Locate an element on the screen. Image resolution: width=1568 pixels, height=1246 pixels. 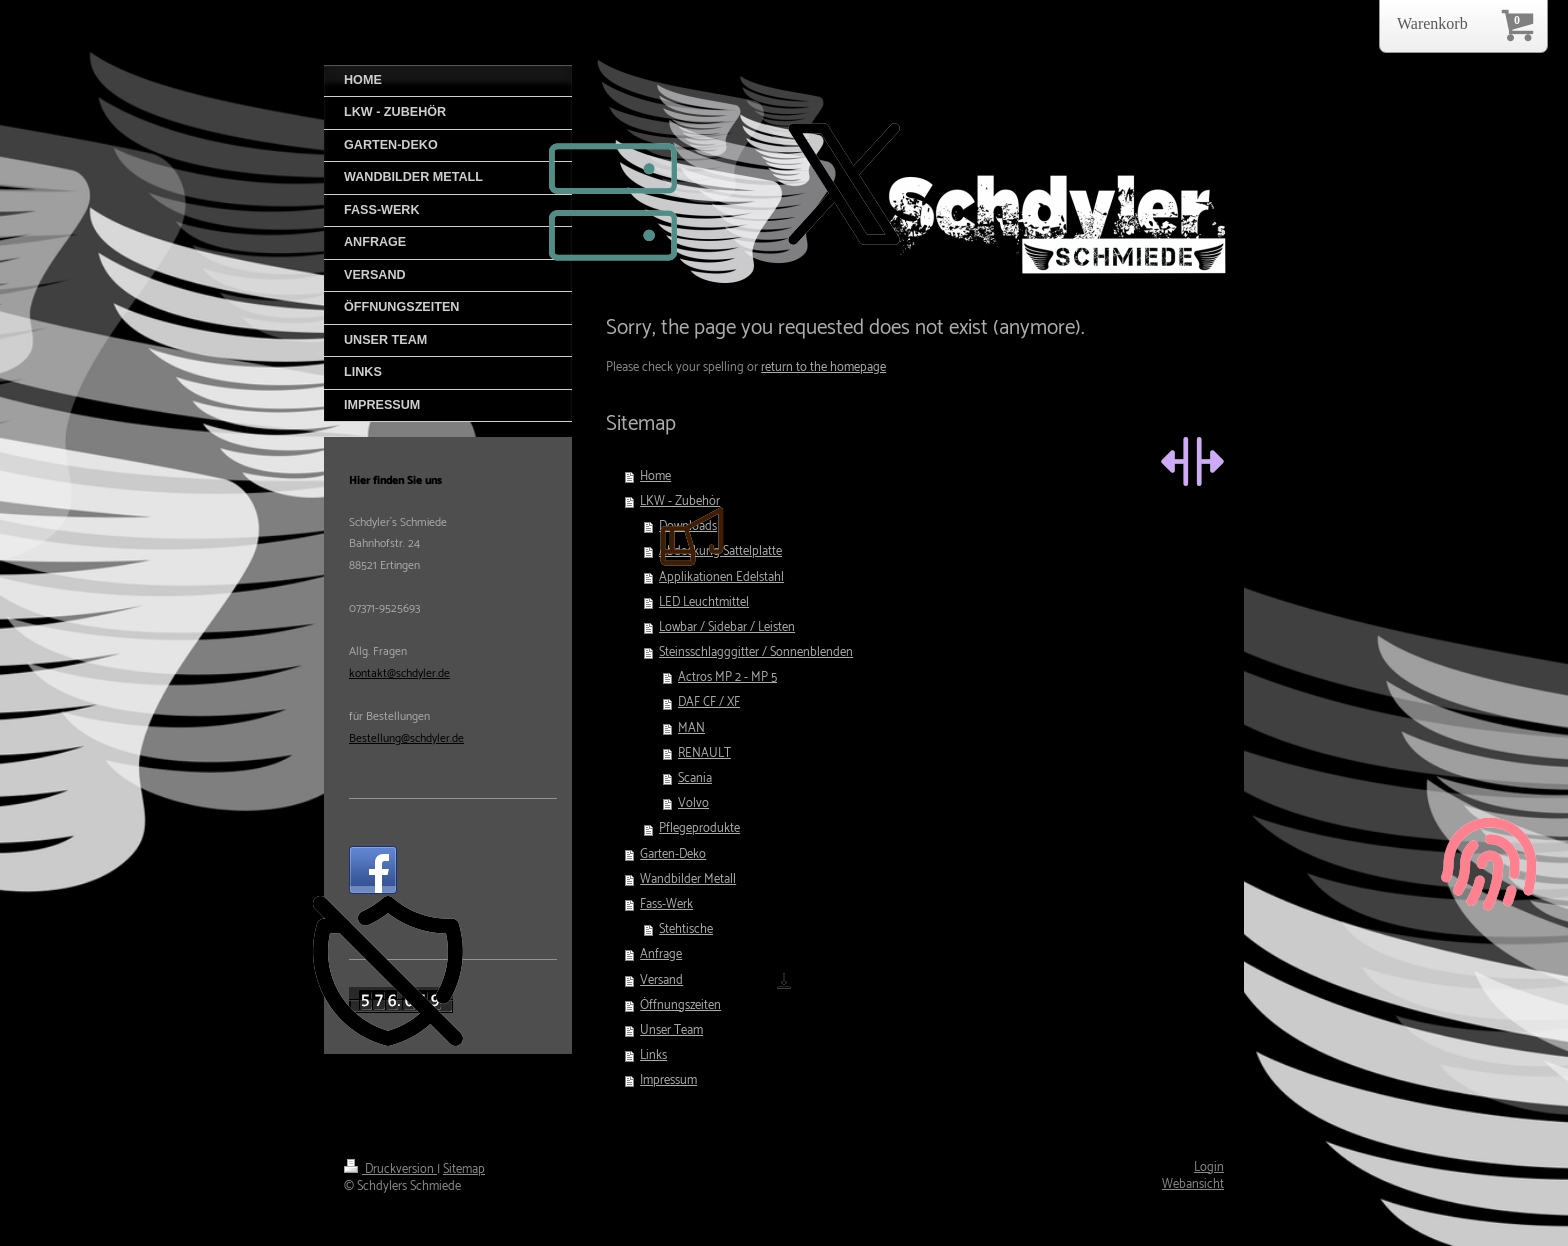
construction or building in progress is located at coordinates (693, 540).